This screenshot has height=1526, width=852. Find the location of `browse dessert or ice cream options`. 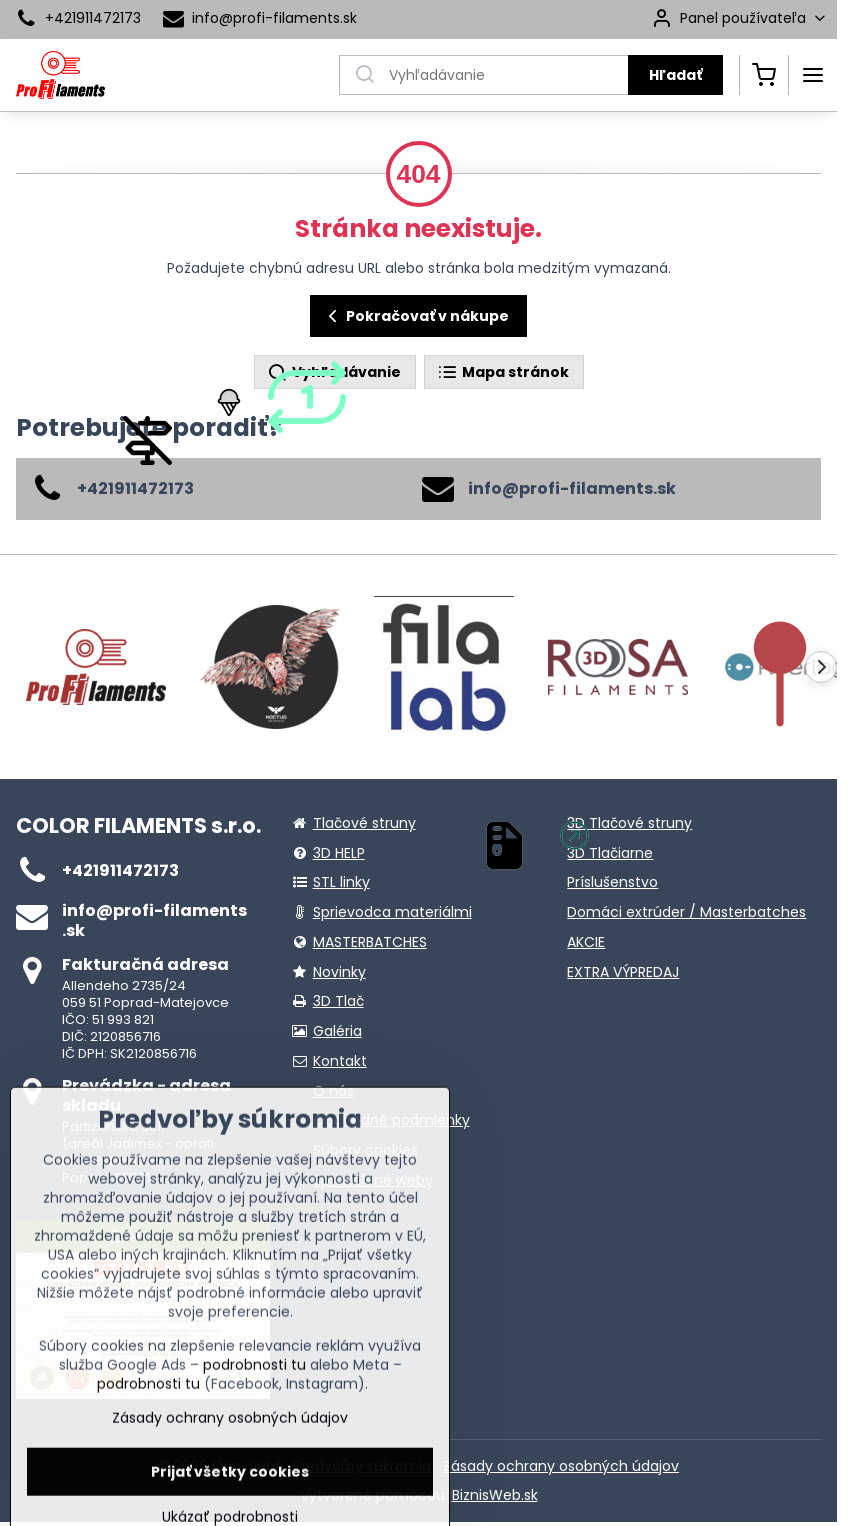

browse dessert or ice cream options is located at coordinates (229, 402).